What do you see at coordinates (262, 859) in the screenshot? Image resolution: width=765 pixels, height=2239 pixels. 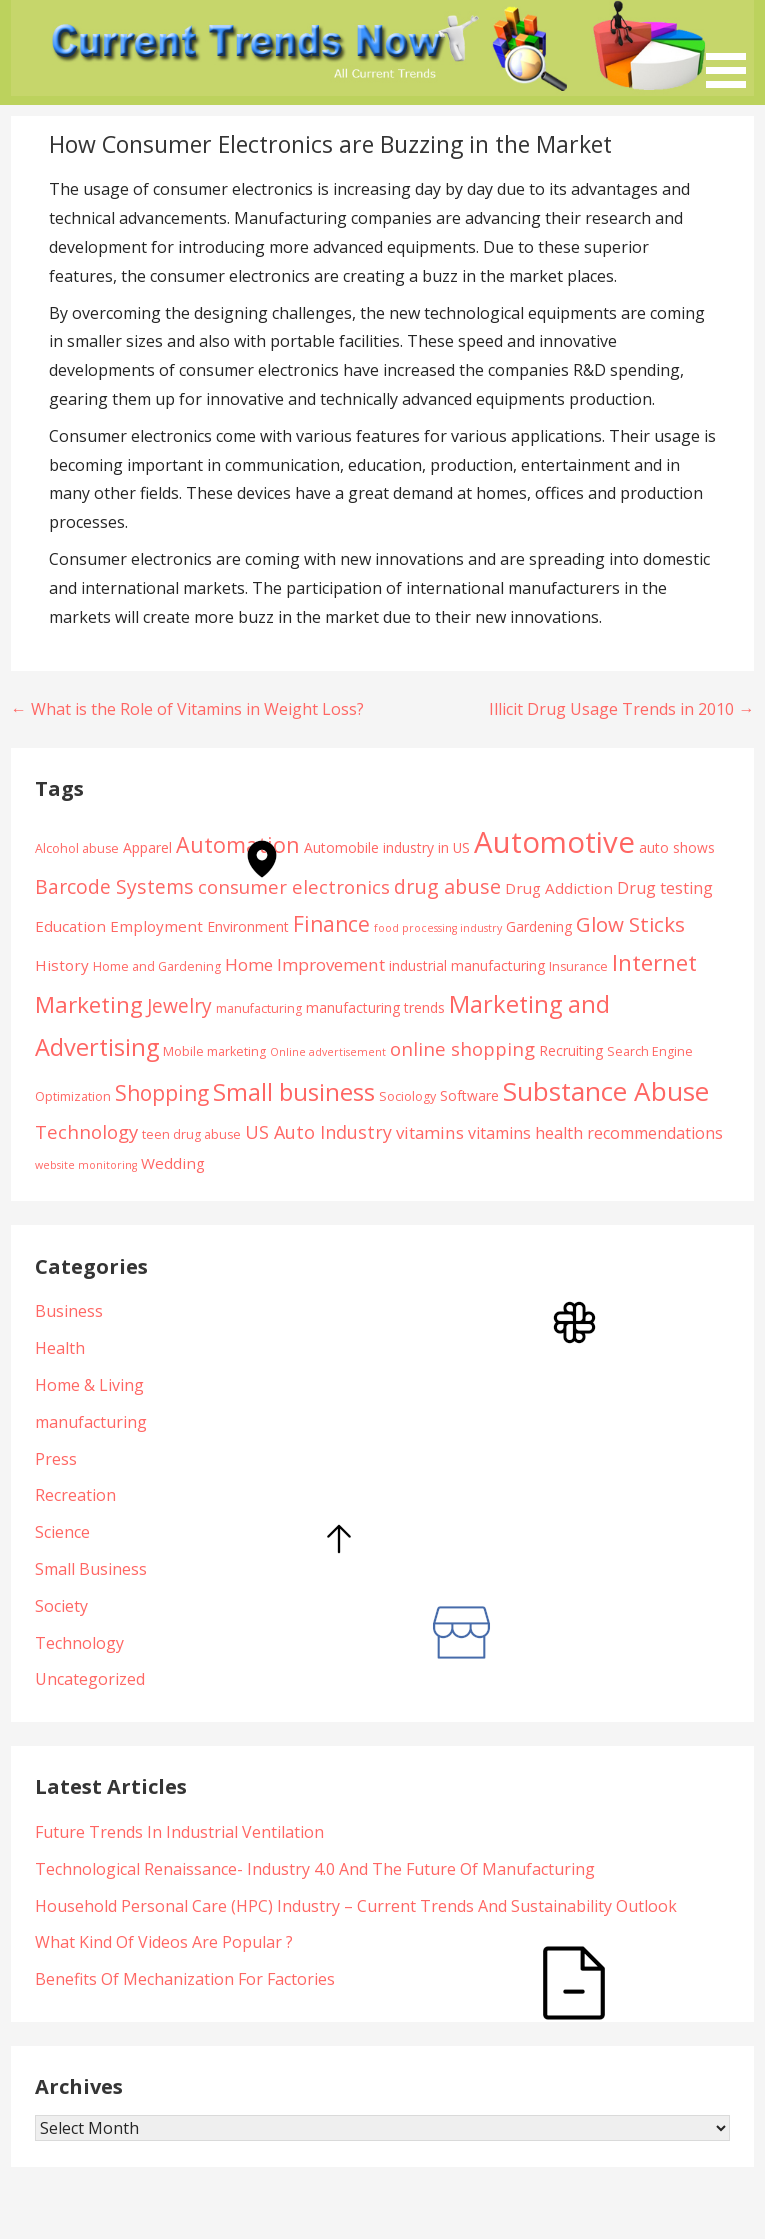 I see `view location on map` at bounding box center [262, 859].